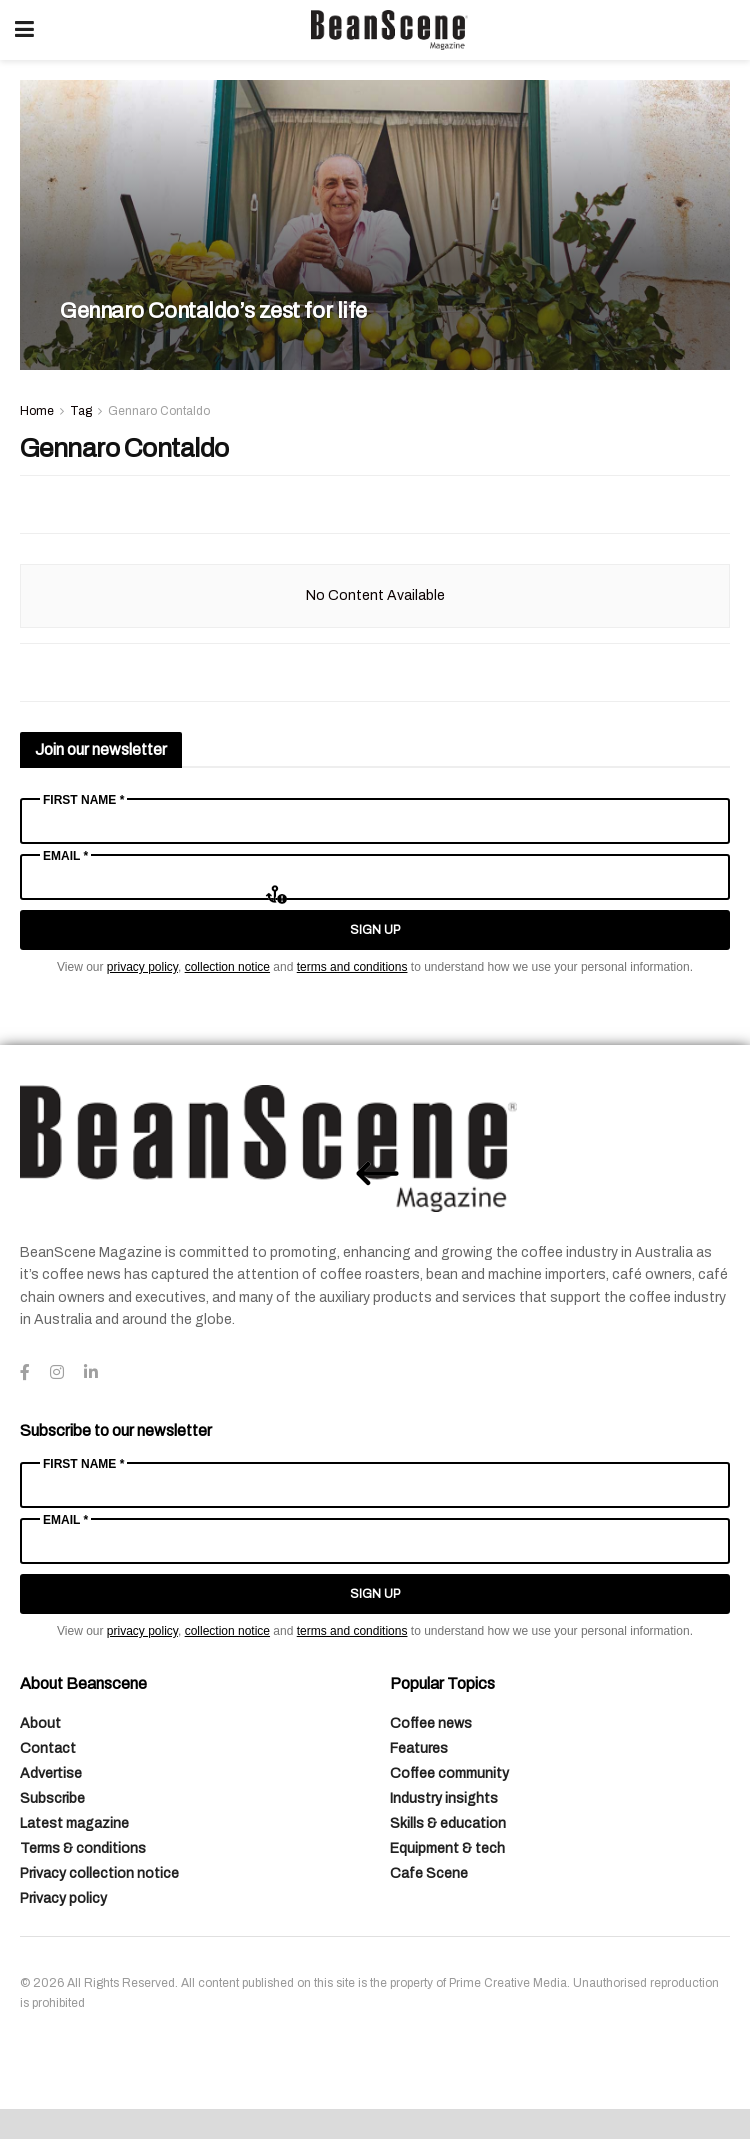  What do you see at coordinates (377, 1173) in the screenshot?
I see `go back to the previous page` at bounding box center [377, 1173].